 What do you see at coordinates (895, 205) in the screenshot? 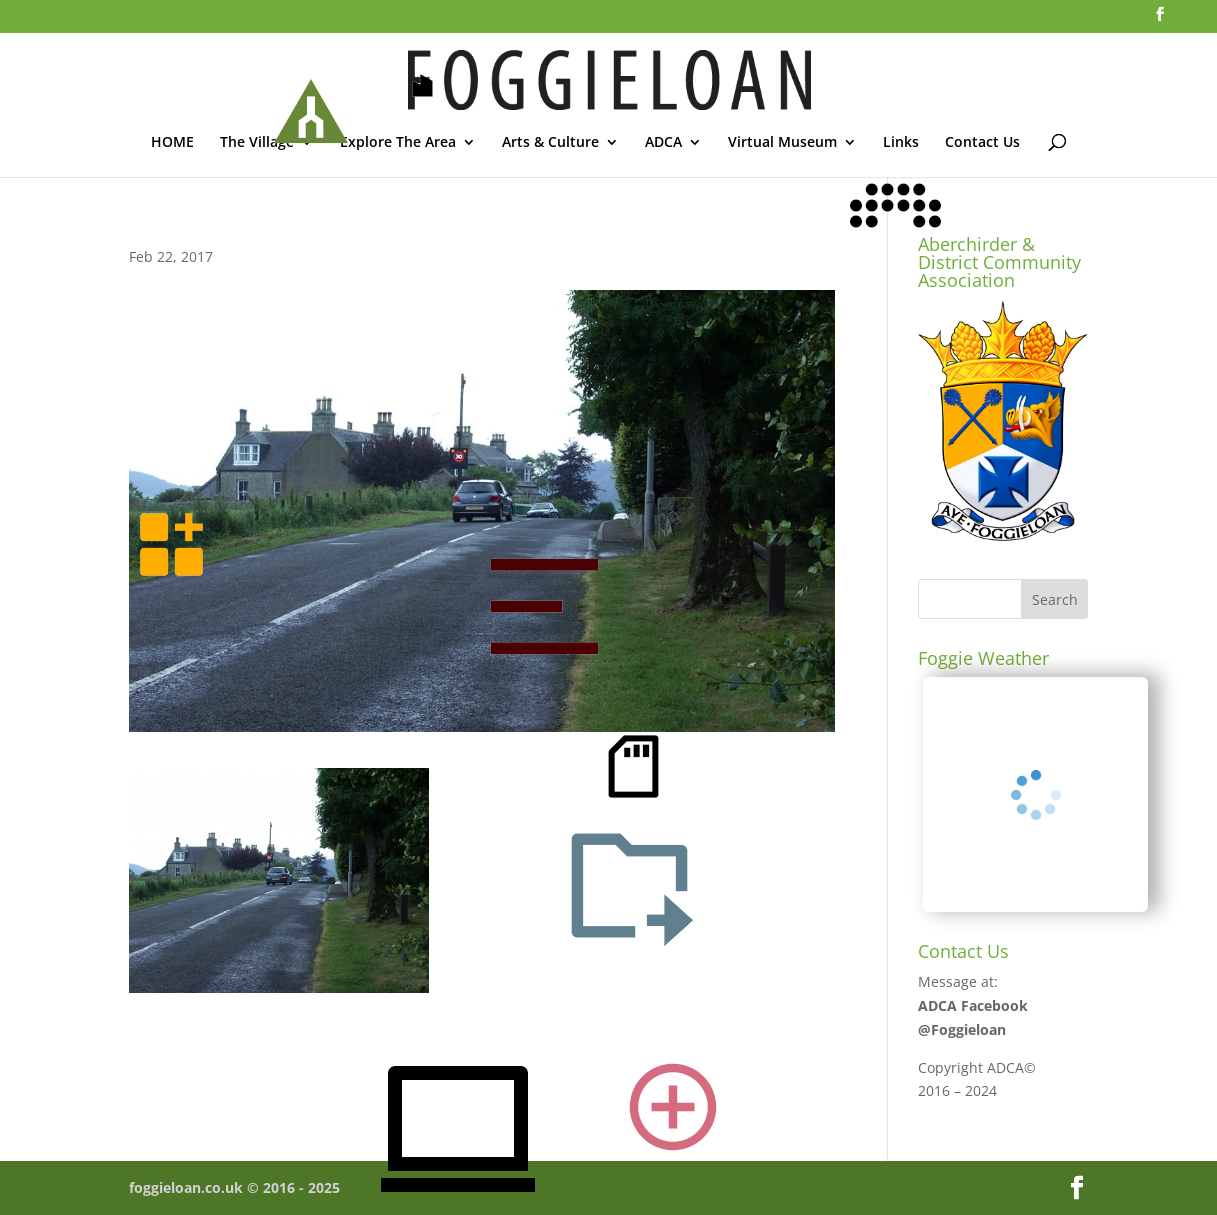
I see `open bitwig studio application` at bounding box center [895, 205].